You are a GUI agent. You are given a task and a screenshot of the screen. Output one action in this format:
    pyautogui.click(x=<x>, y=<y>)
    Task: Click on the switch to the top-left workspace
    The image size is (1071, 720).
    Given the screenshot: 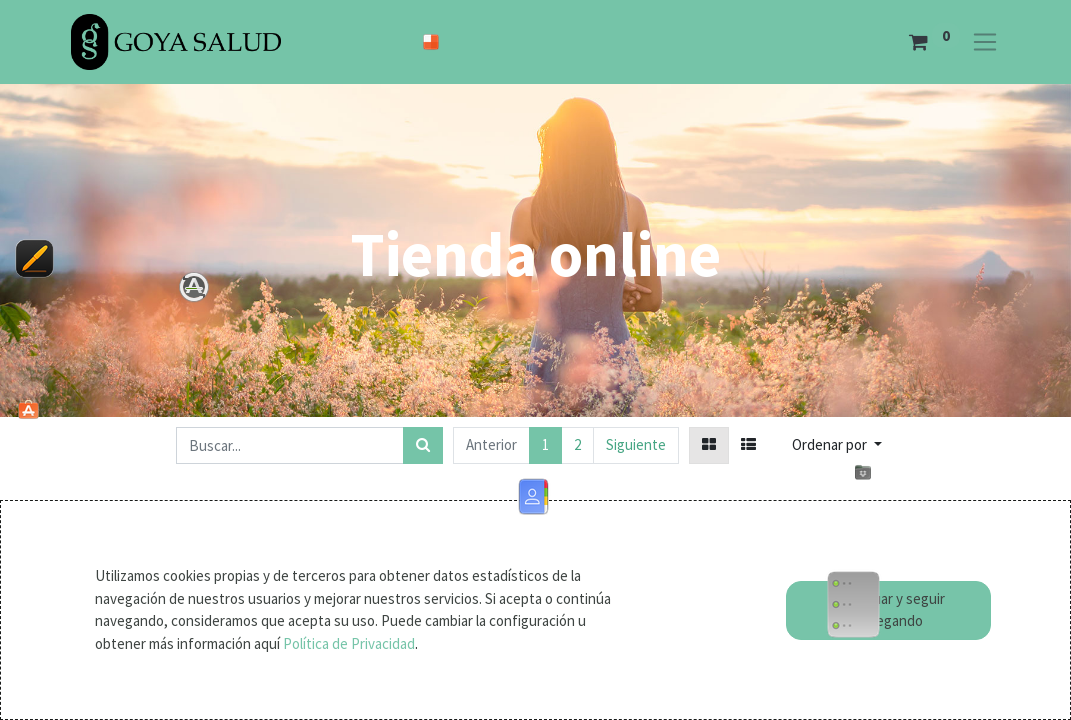 What is the action you would take?
    pyautogui.click(x=431, y=42)
    